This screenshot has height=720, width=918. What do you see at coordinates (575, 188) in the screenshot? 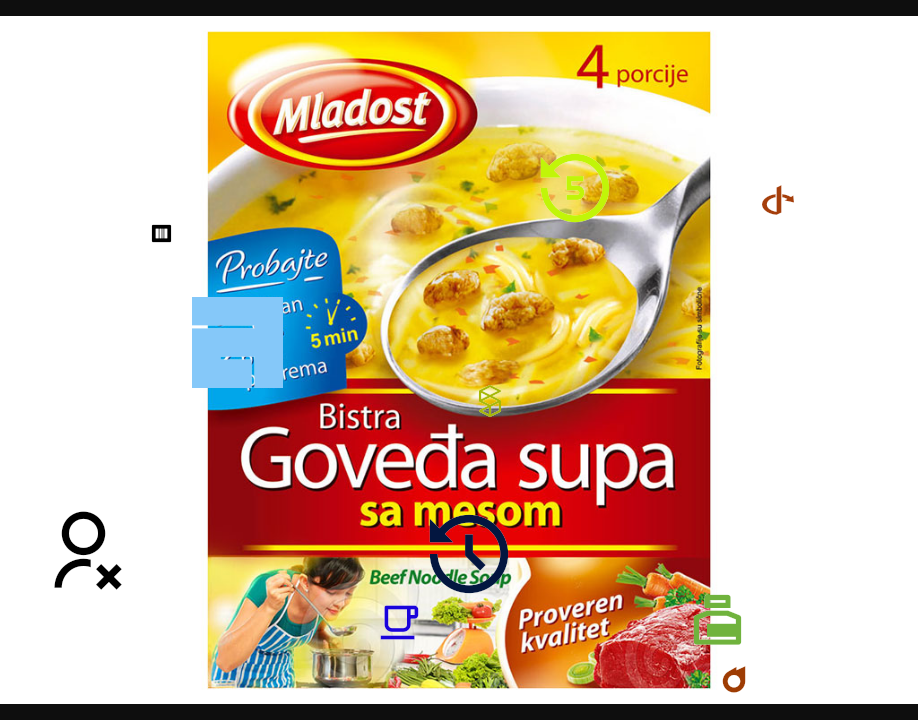
I see `rewind 5 seconds` at bounding box center [575, 188].